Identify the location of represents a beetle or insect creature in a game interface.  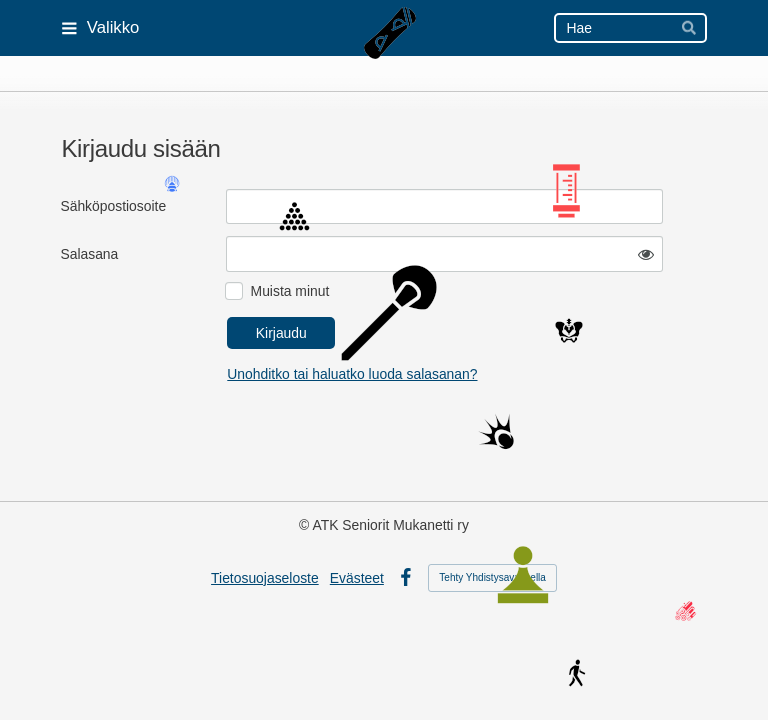
(172, 184).